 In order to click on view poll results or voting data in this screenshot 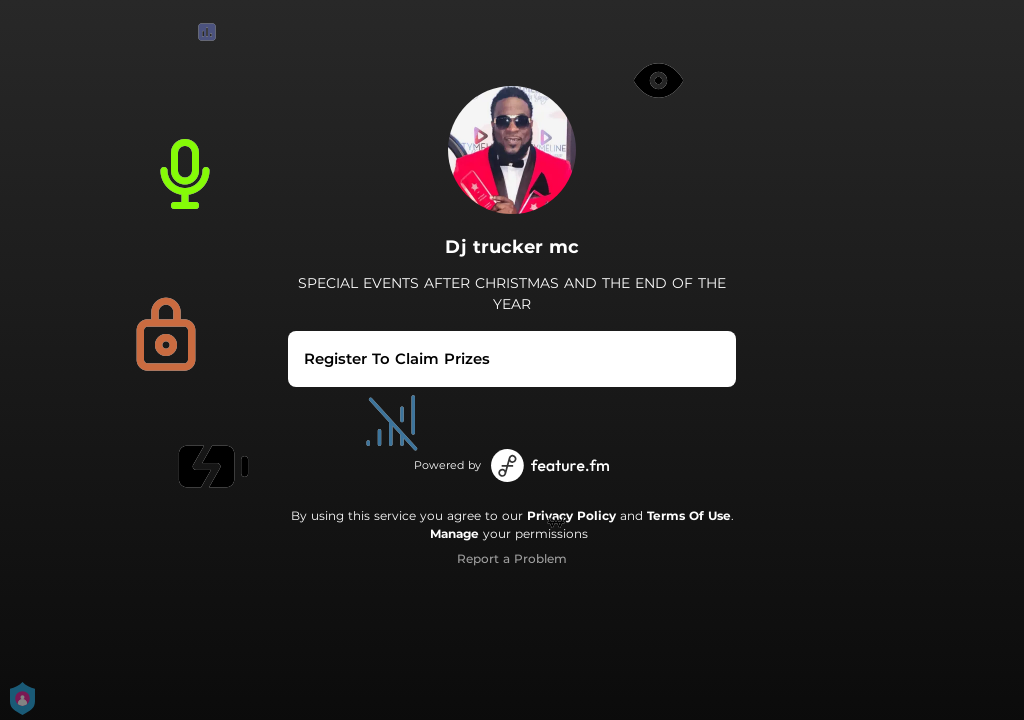, I will do `click(207, 32)`.